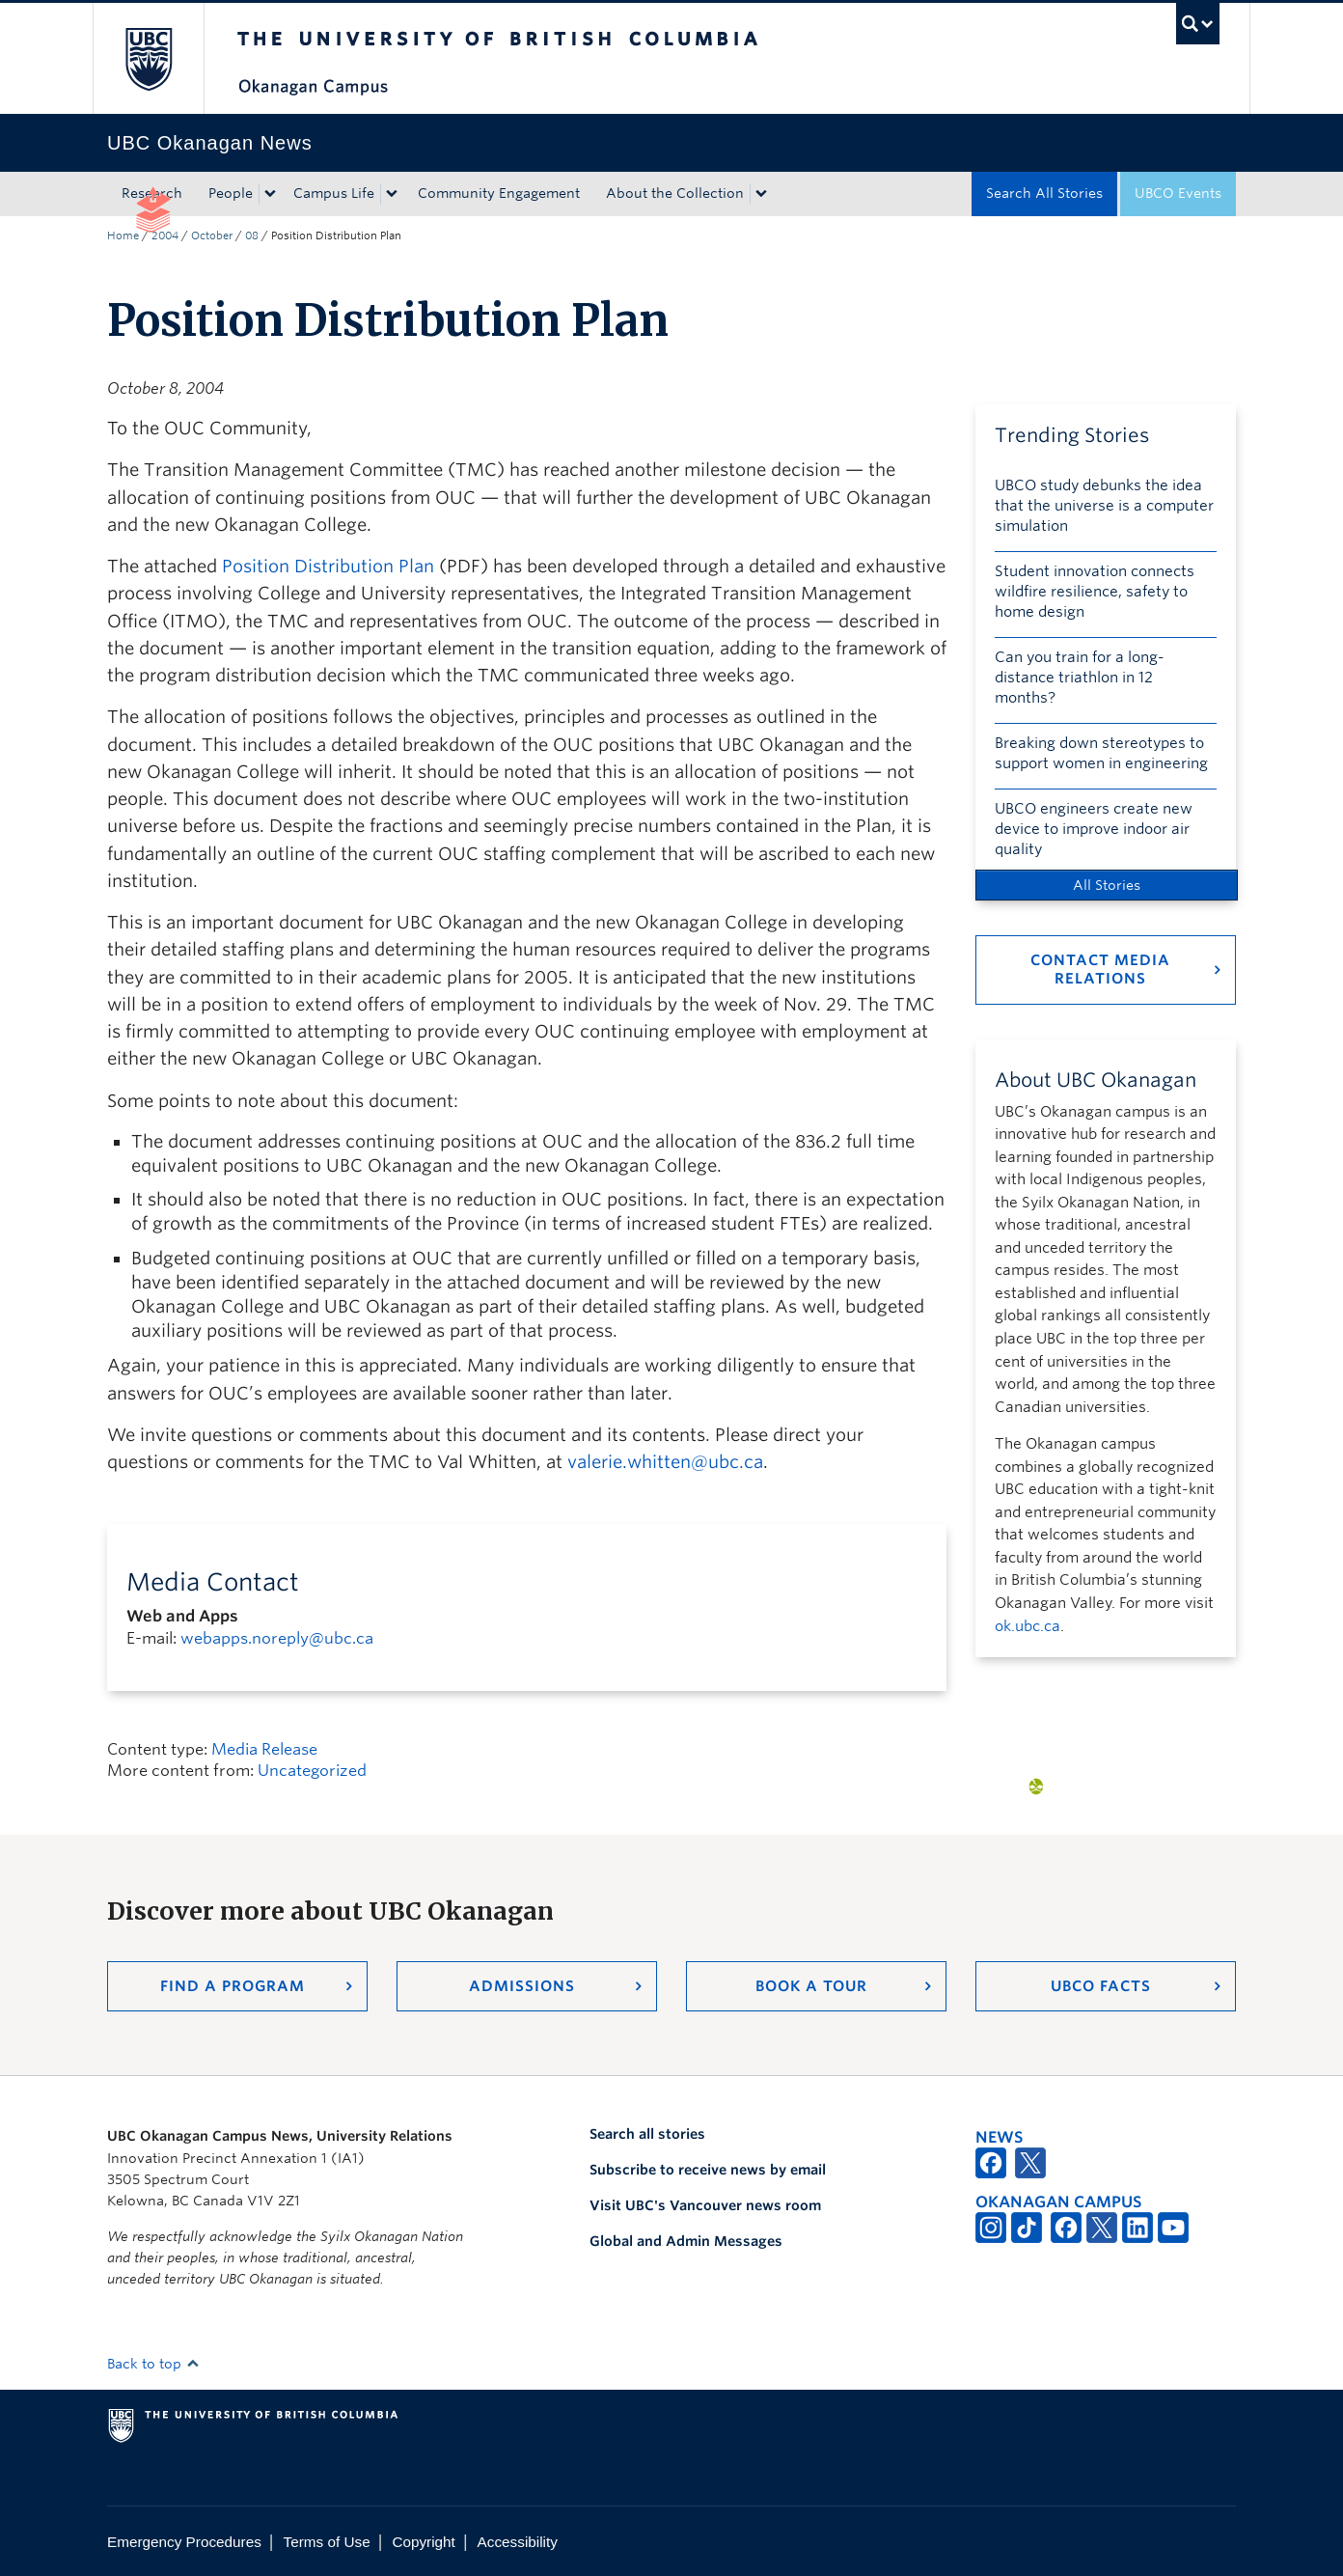 This screenshot has width=1343, height=2576. What do you see at coordinates (1036, 1787) in the screenshot?
I see `select a broken or damaged mask item` at bounding box center [1036, 1787].